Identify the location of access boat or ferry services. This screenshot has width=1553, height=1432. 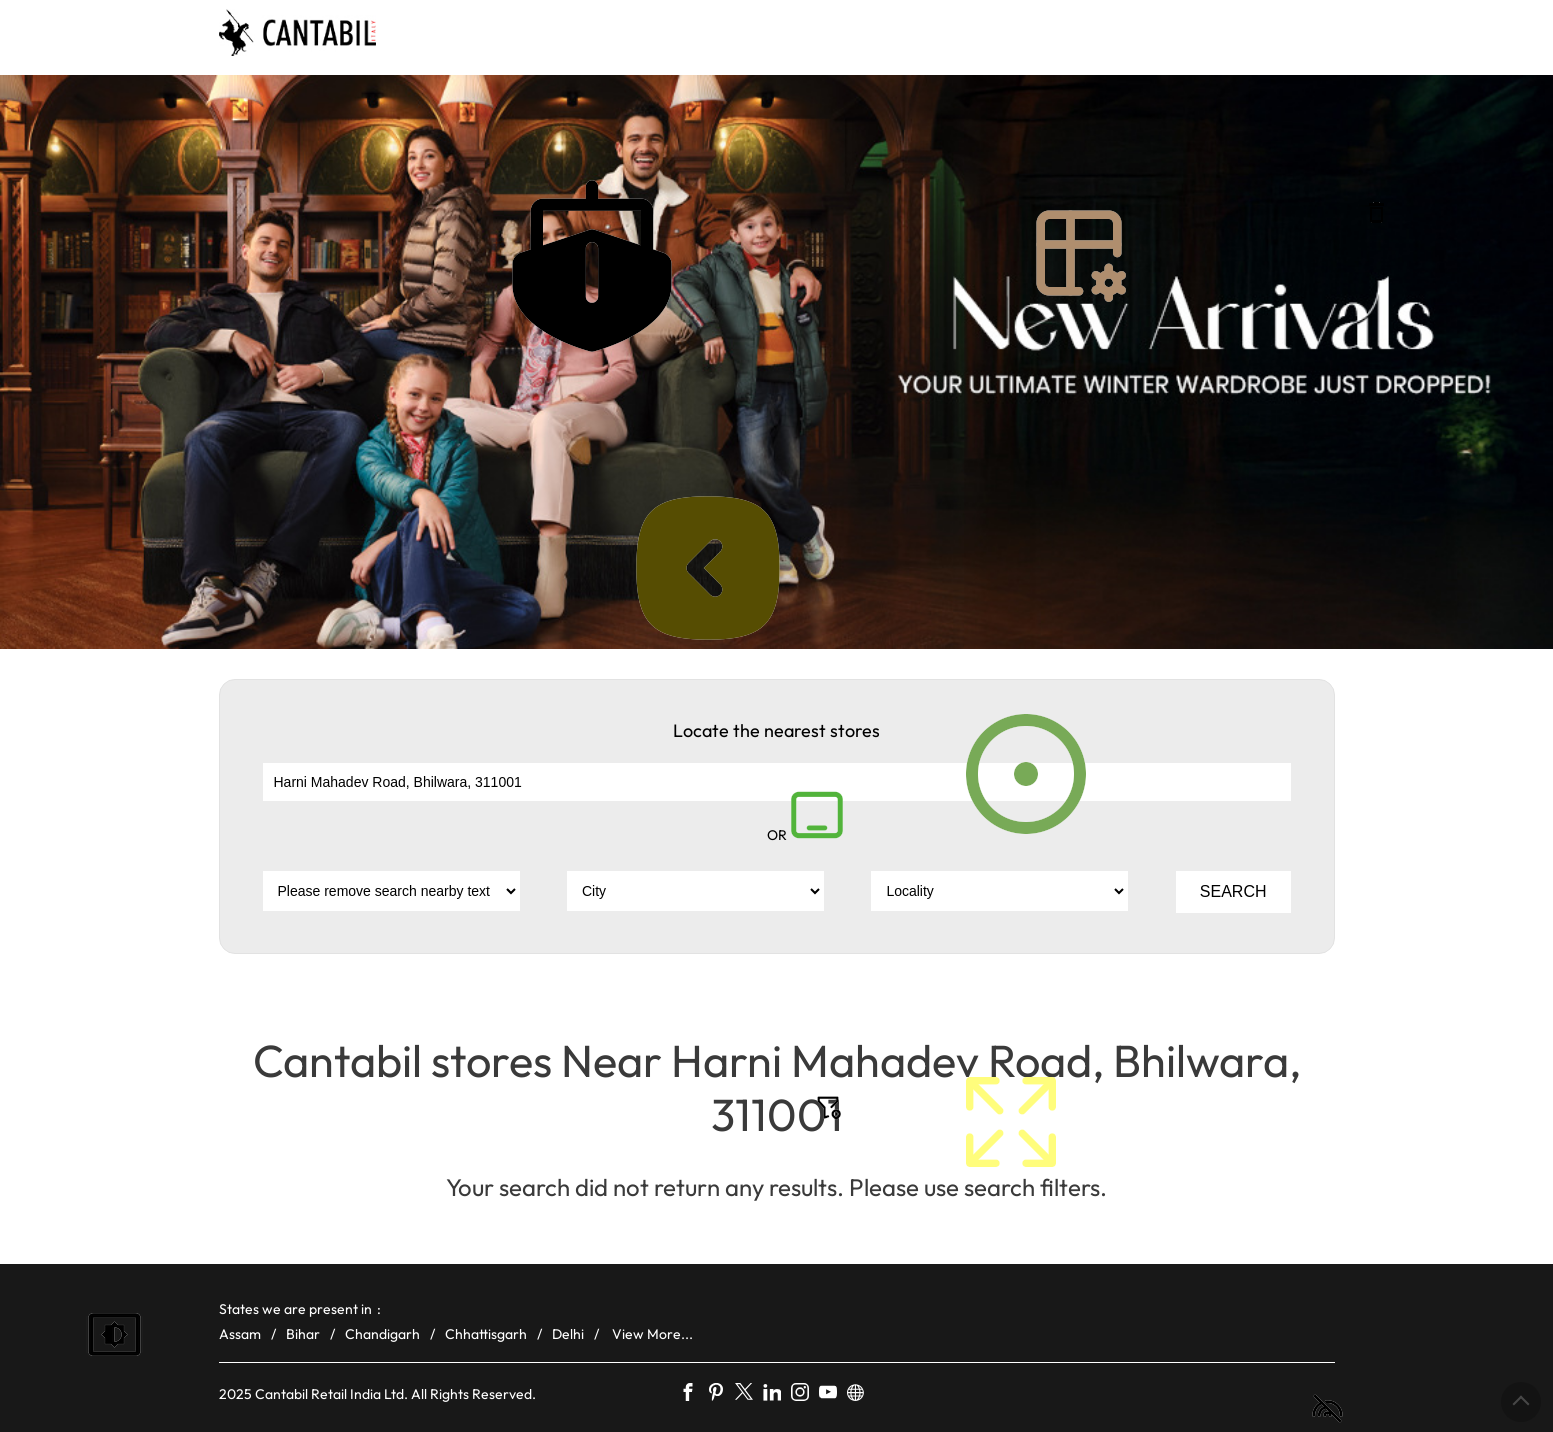
(592, 266).